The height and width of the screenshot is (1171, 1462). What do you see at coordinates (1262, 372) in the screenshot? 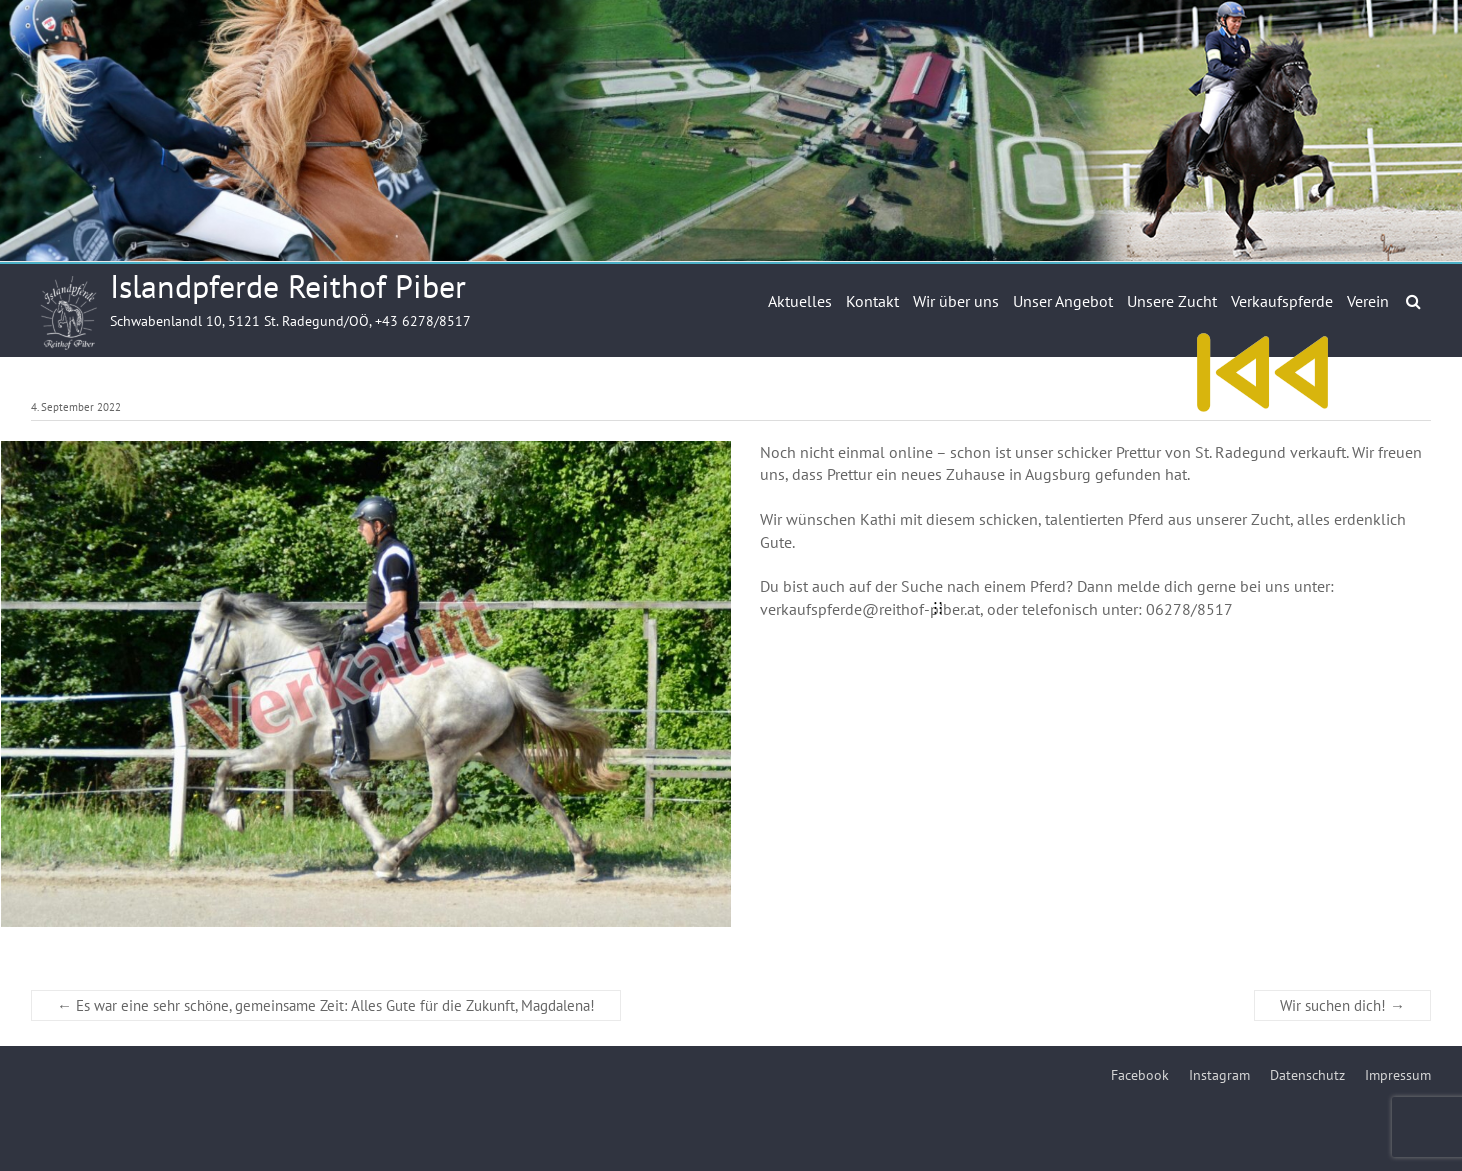
I see `skip to the beginning of the track` at bounding box center [1262, 372].